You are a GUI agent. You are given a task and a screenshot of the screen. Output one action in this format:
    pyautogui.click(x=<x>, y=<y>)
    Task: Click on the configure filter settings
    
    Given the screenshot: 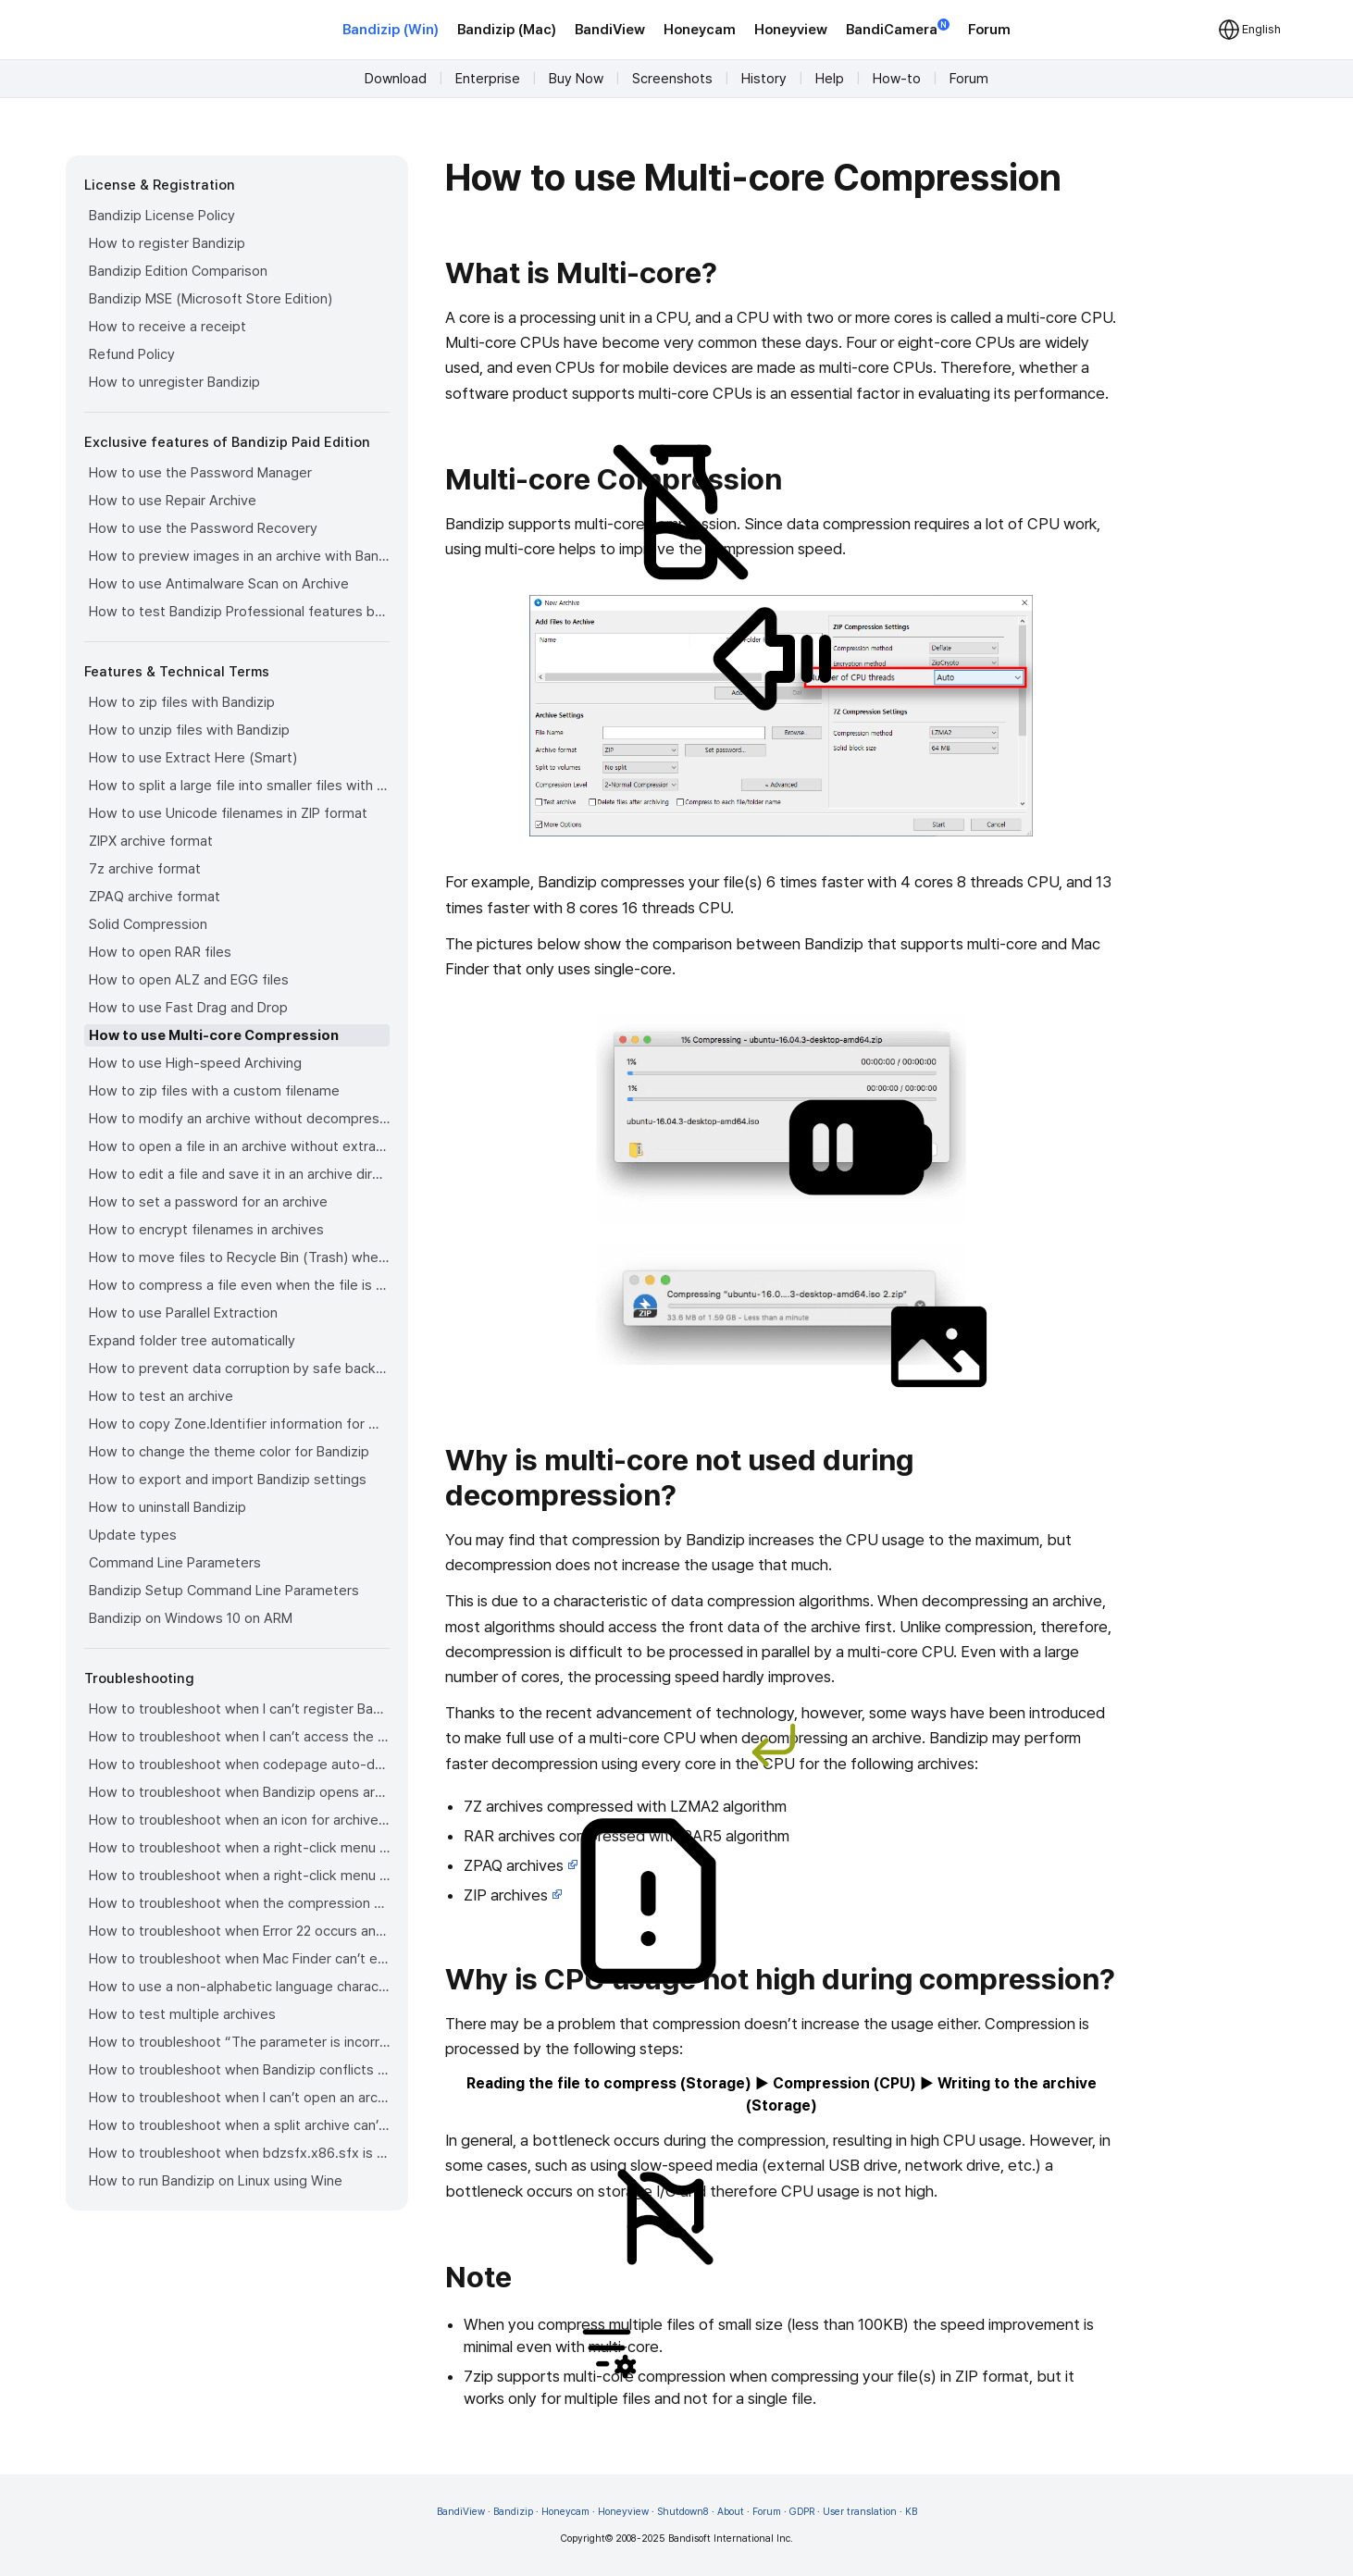 What is the action you would take?
    pyautogui.click(x=606, y=2347)
    